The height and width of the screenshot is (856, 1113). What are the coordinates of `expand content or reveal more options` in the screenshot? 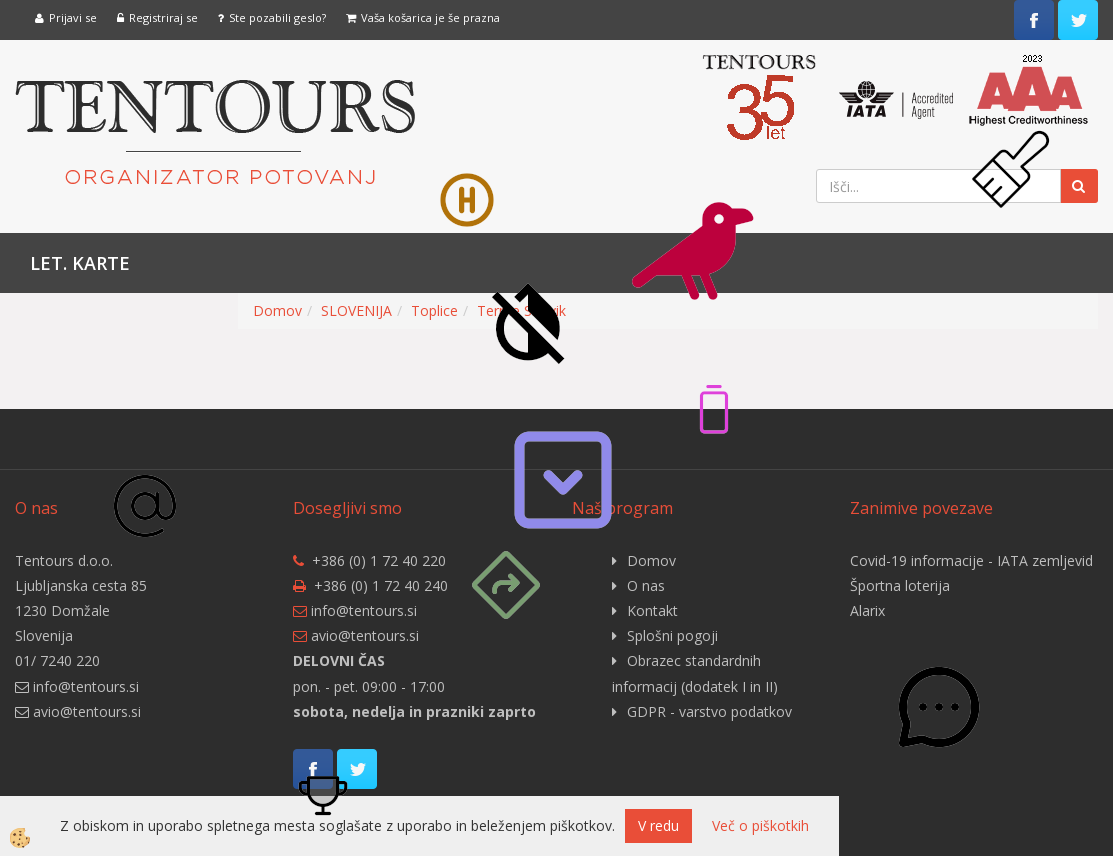 It's located at (563, 480).